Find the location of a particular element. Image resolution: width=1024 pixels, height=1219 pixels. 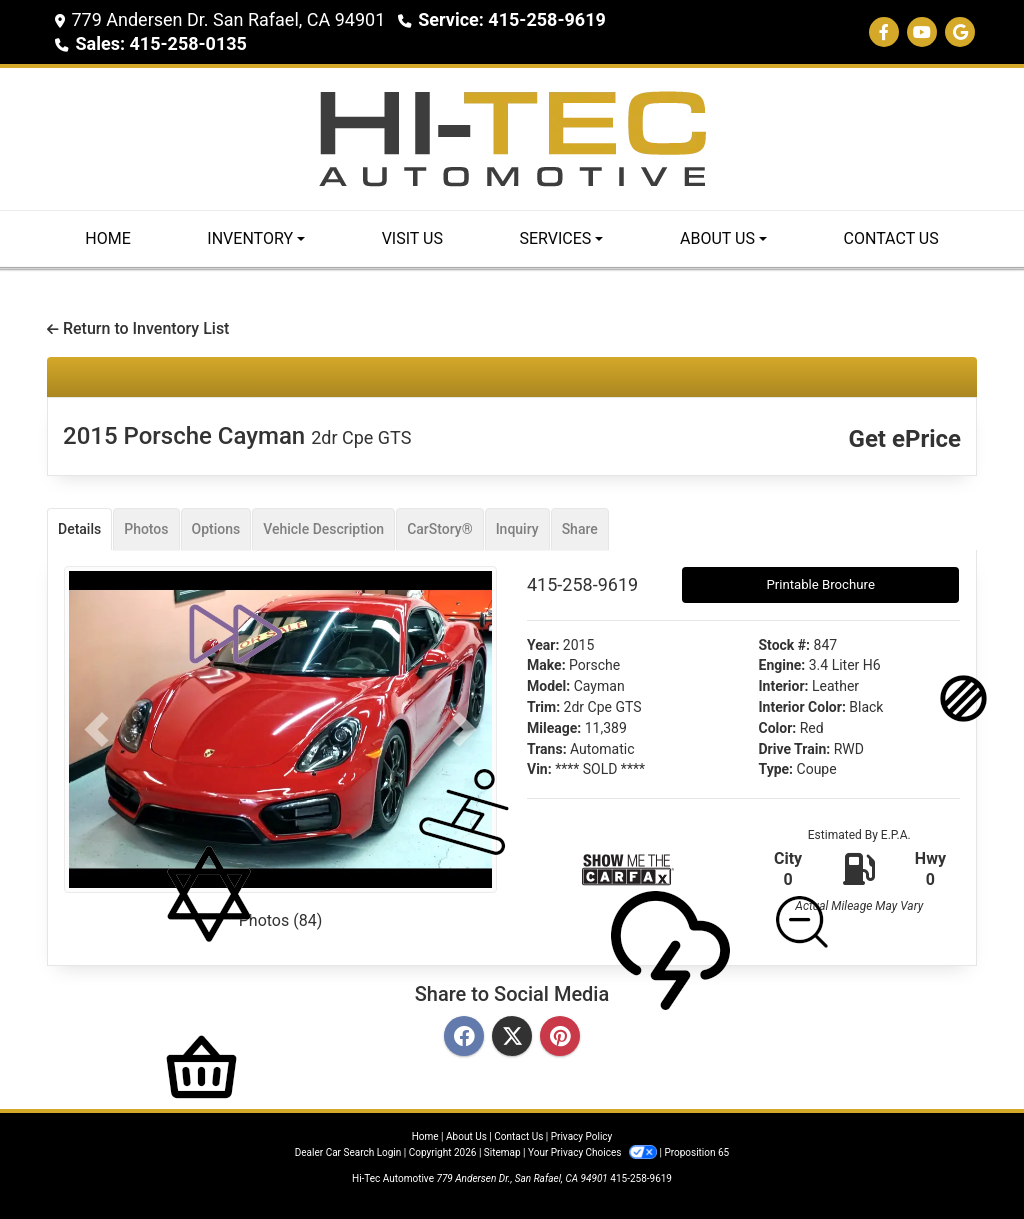

access snowboarding or winter sports activities is located at coordinates (469, 812).